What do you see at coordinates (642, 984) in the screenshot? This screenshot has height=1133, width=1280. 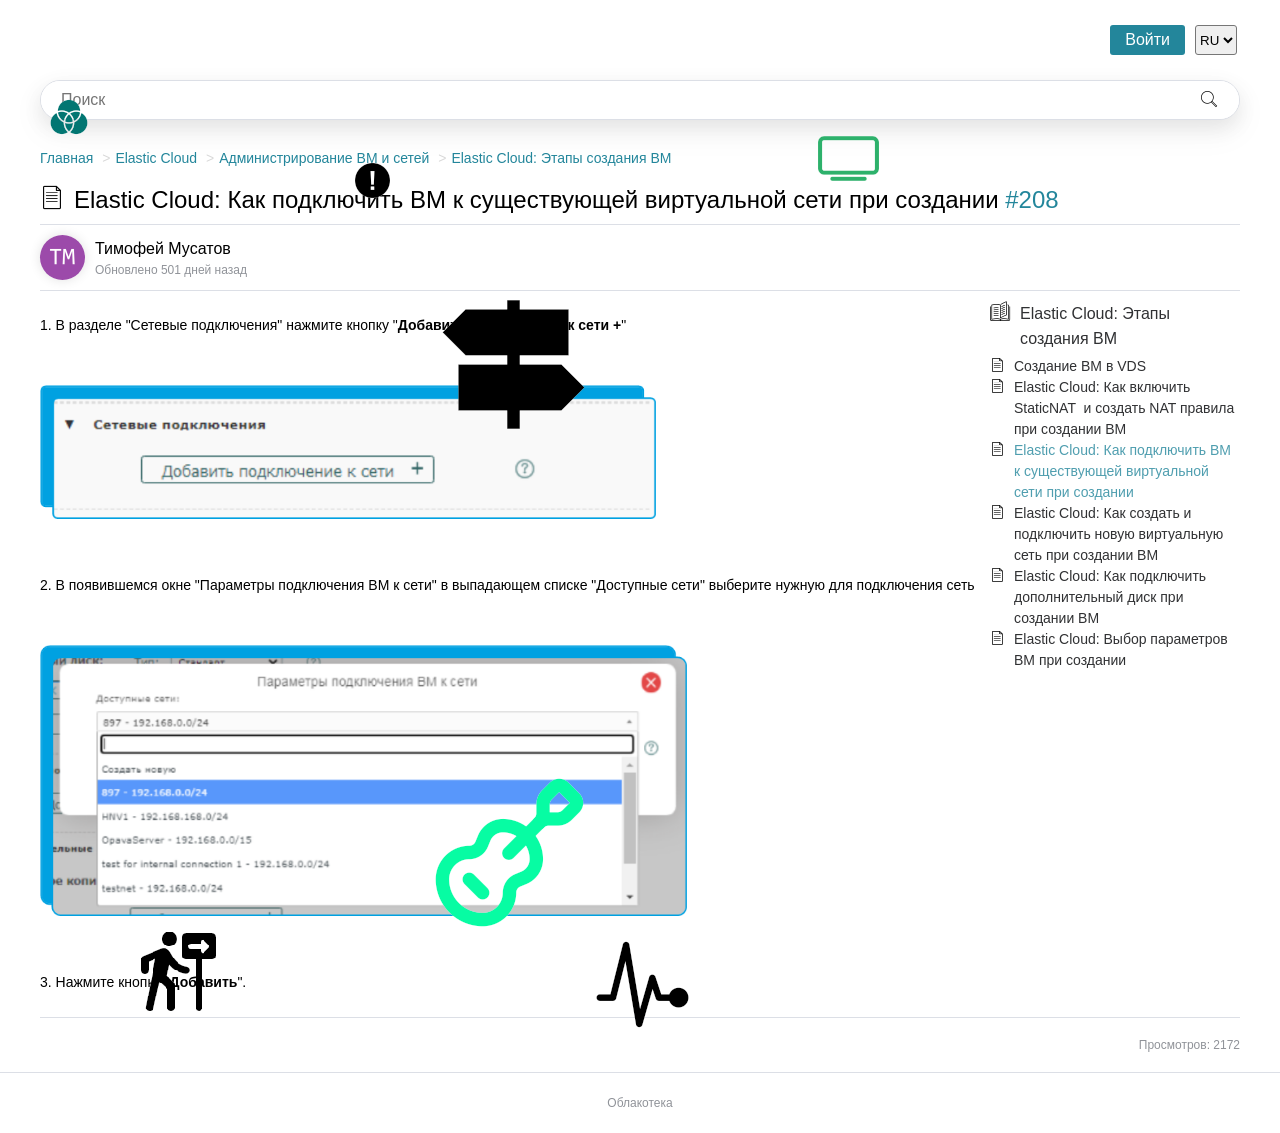 I see `view activity or health metrics` at bounding box center [642, 984].